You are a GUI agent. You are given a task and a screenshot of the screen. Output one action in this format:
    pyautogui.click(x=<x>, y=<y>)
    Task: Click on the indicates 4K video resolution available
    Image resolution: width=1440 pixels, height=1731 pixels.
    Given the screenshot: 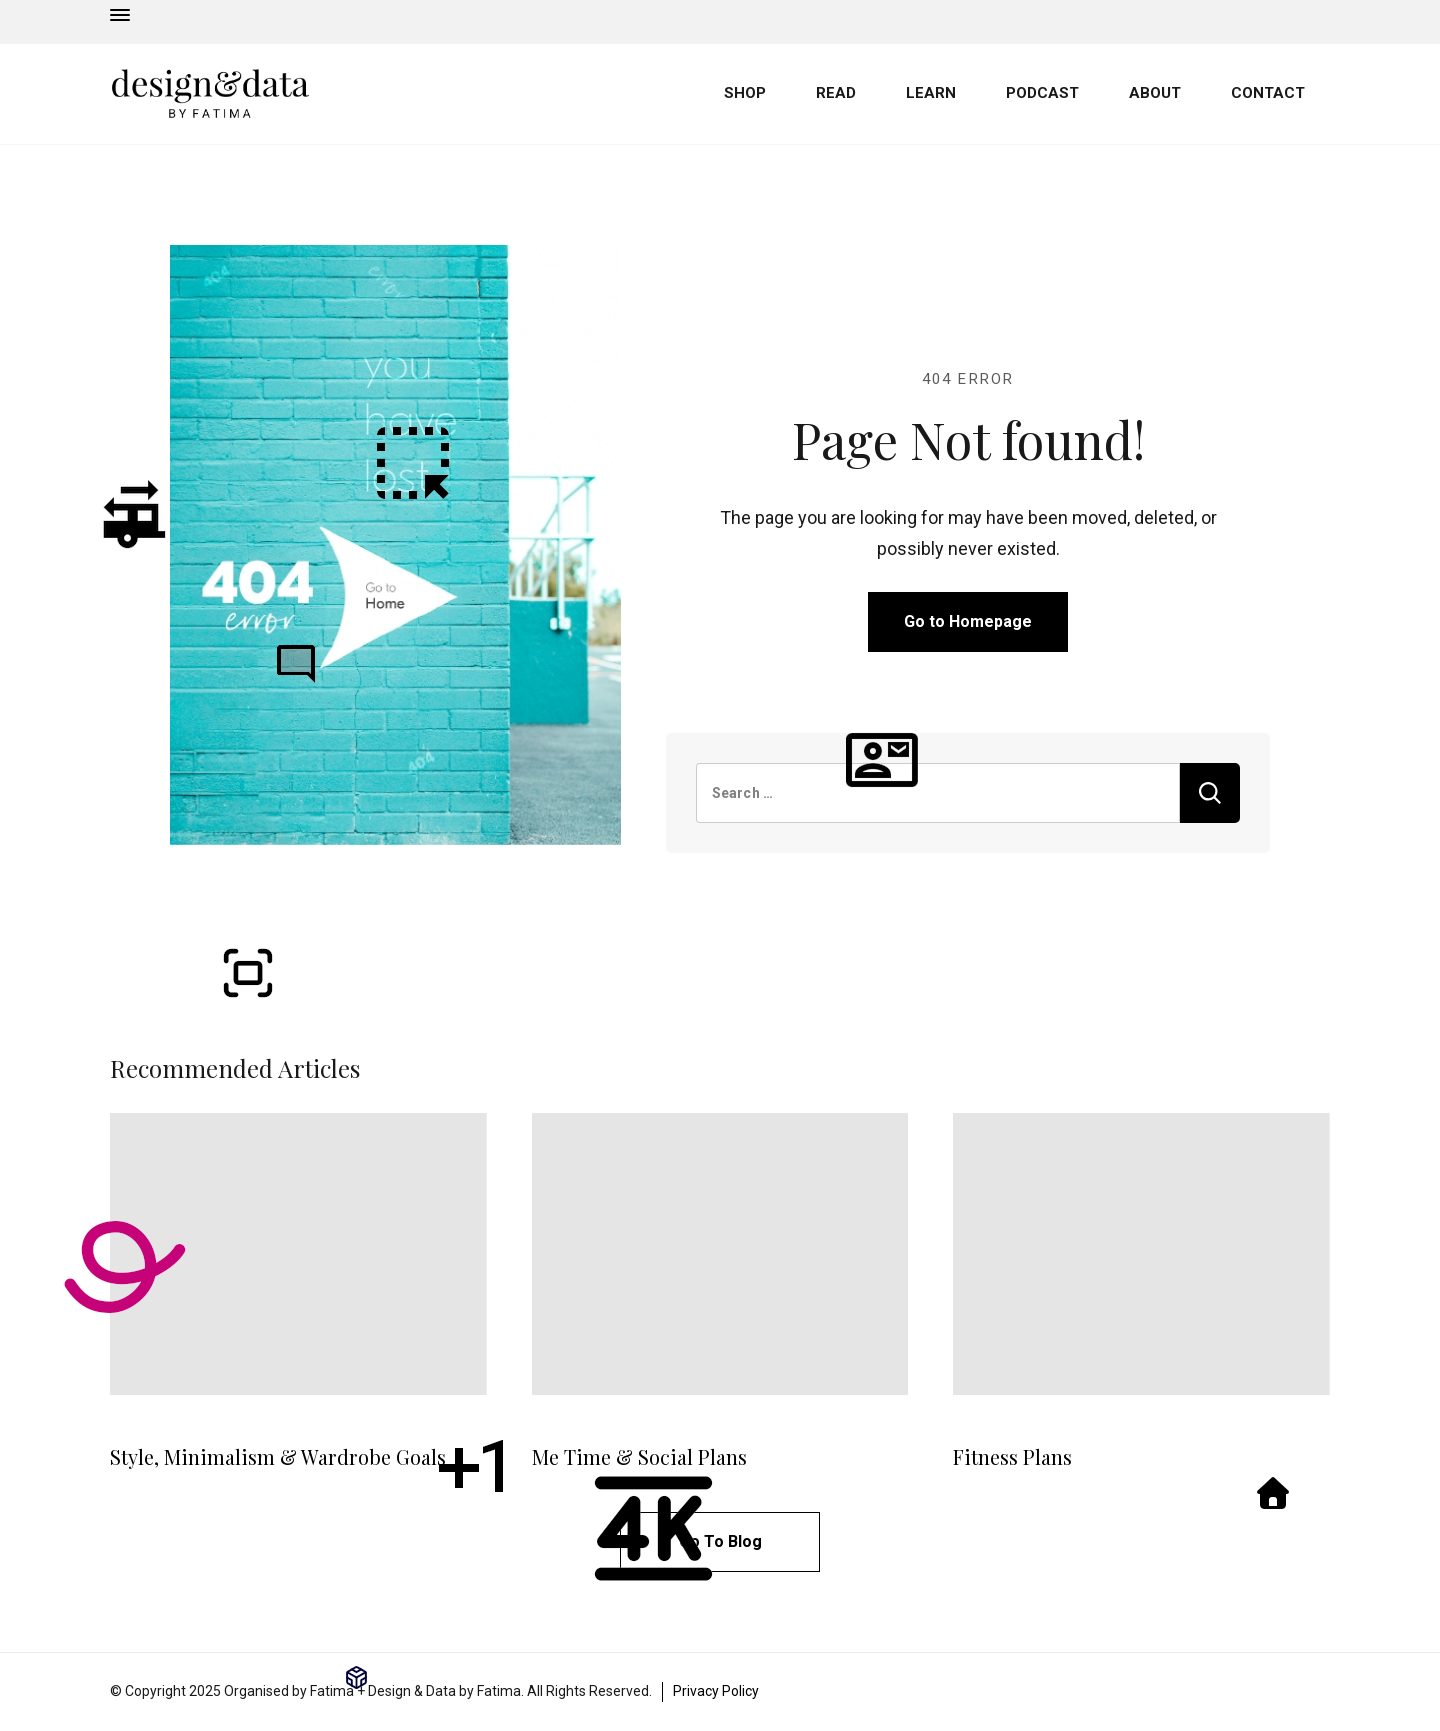 What is the action you would take?
    pyautogui.click(x=653, y=1528)
    